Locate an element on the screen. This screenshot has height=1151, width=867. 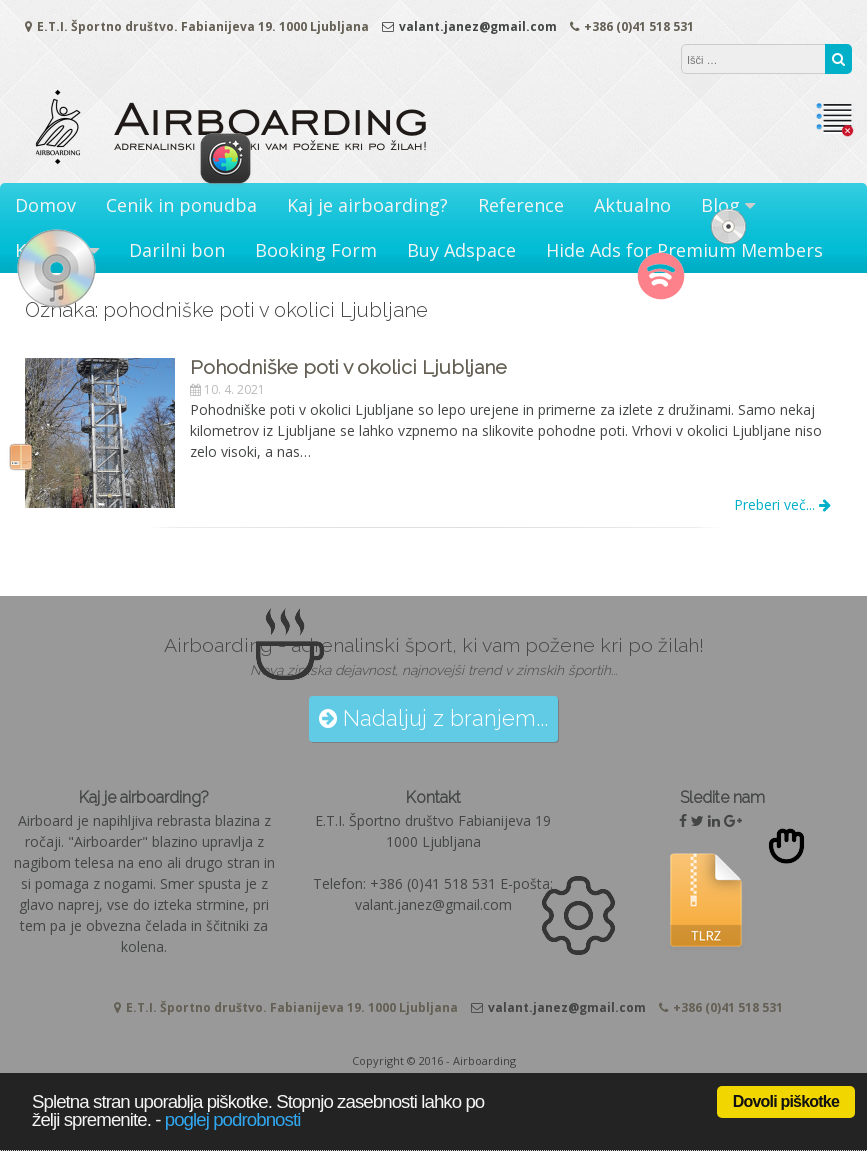
caffeine mode is active, preventing sleep is located at coordinates (290, 646).